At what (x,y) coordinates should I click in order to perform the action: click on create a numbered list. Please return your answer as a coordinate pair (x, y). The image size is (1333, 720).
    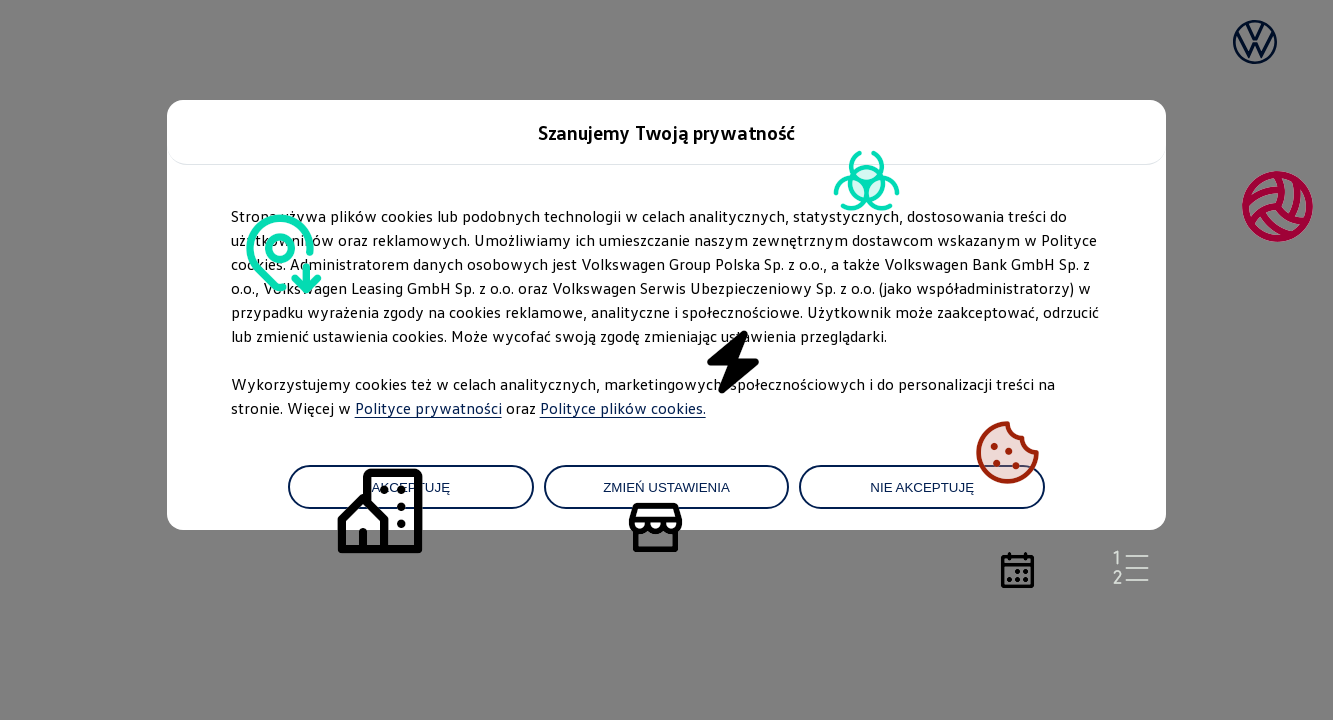
    Looking at the image, I should click on (1131, 568).